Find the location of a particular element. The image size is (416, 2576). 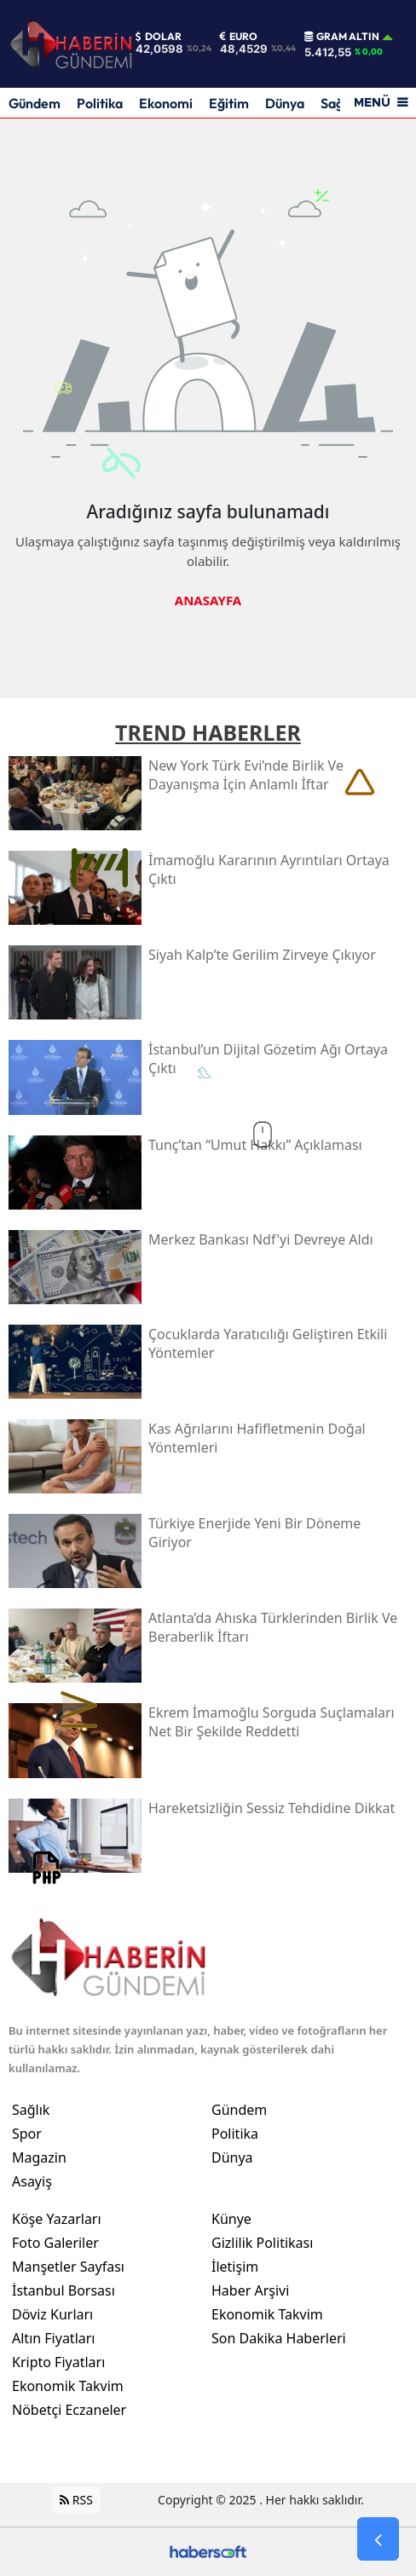

indicates mouse input device is located at coordinates (263, 1135).